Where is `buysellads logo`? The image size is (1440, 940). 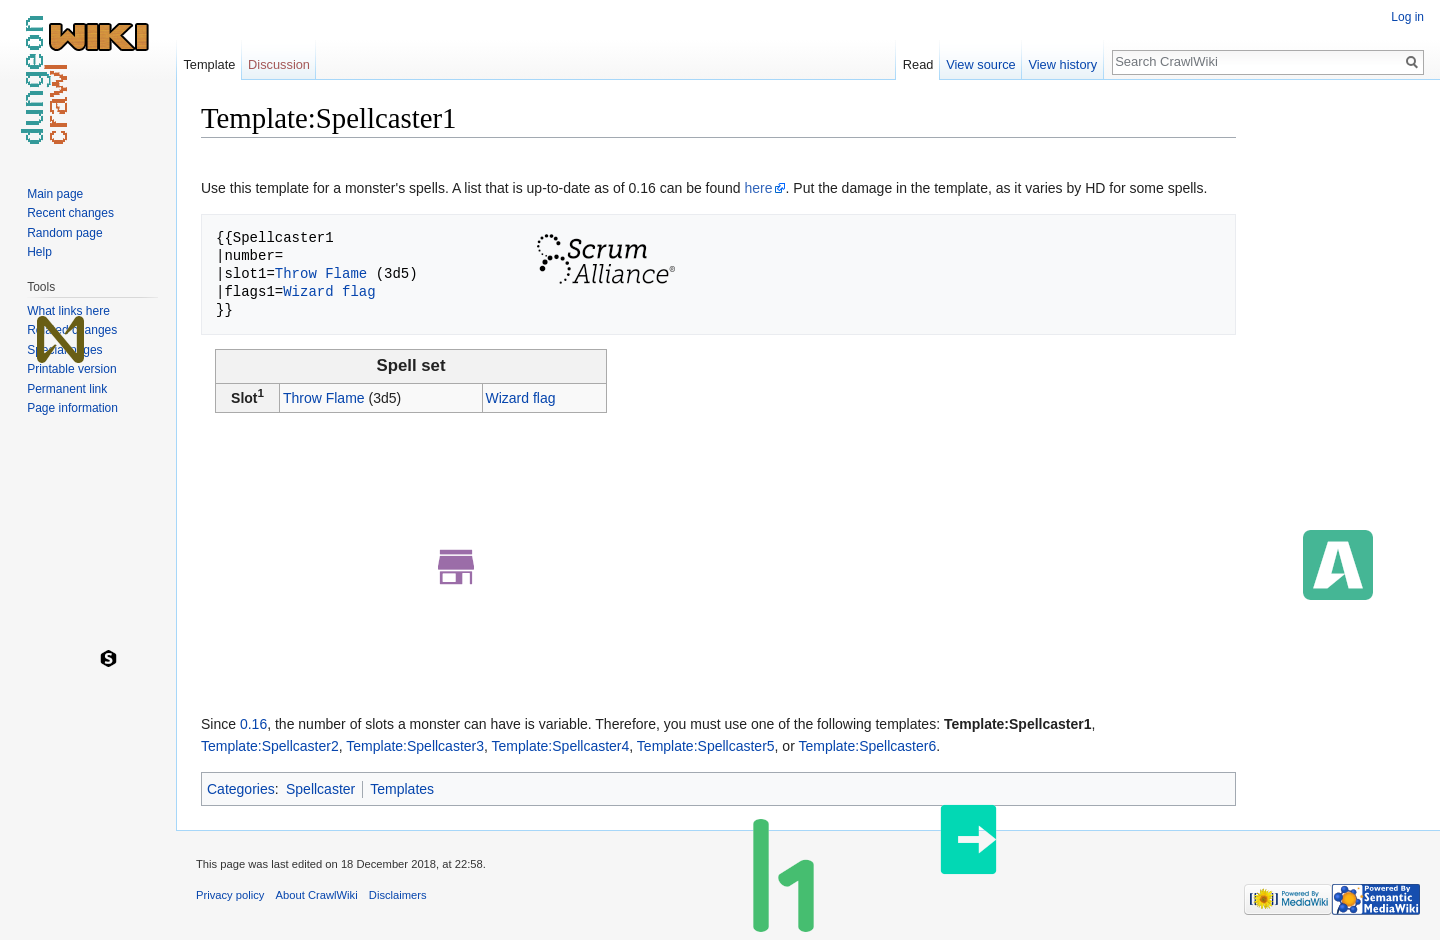 buysellads logo is located at coordinates (1338, 565).